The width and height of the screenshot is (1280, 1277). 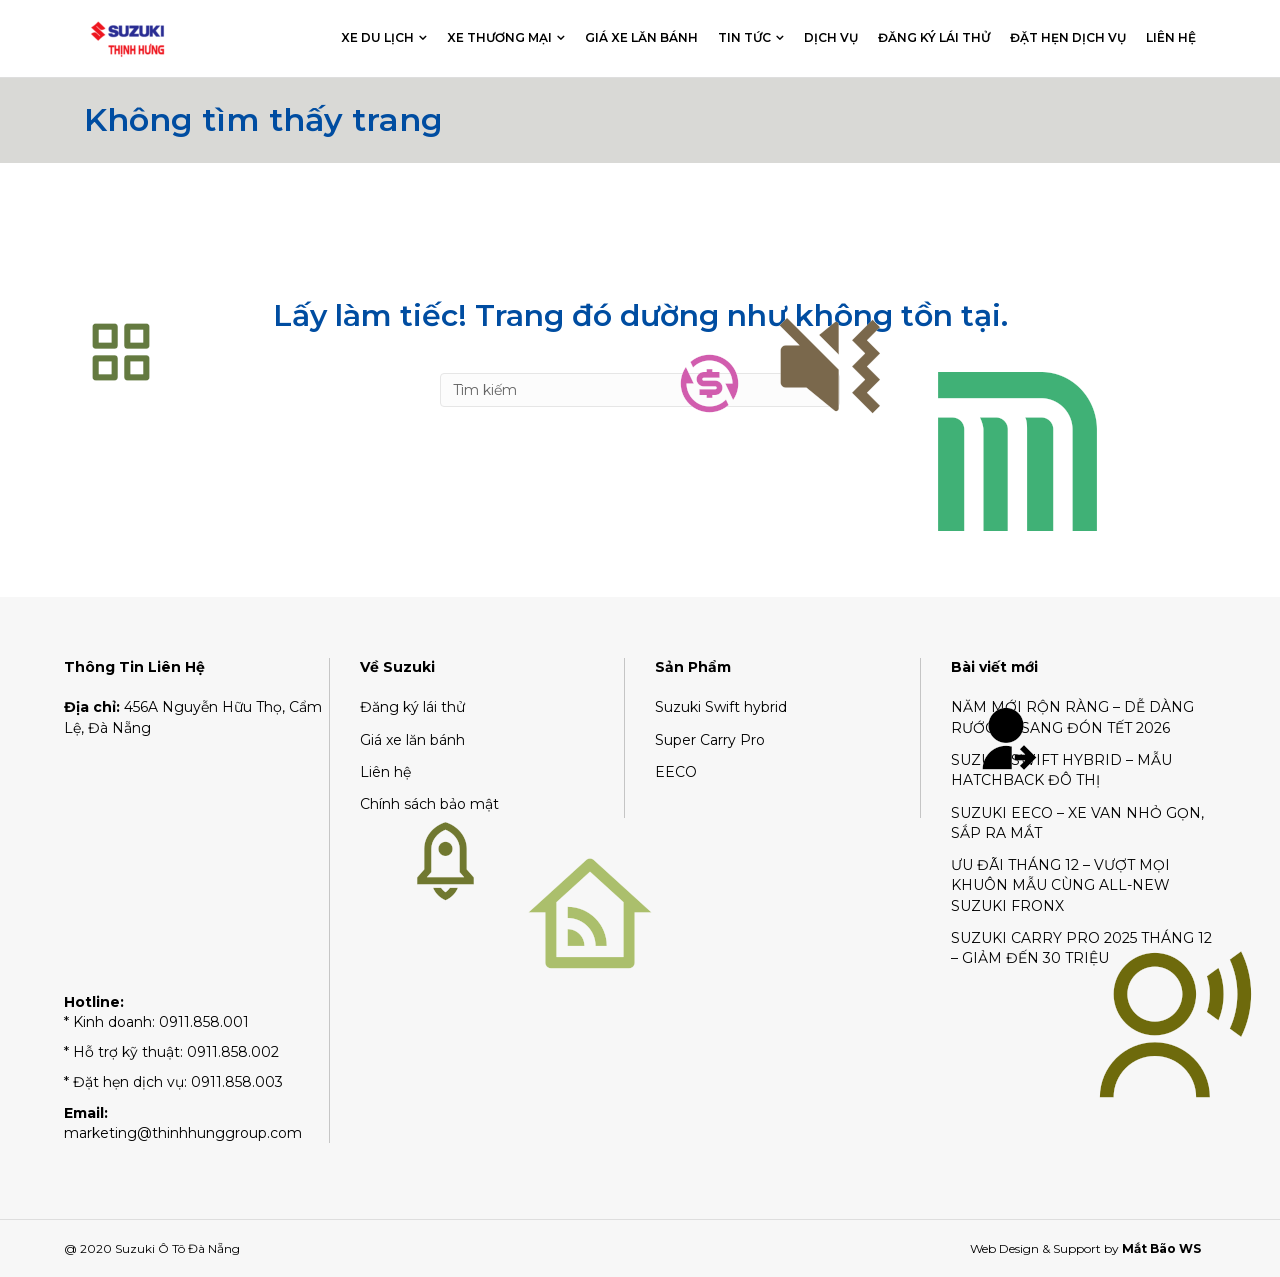 What do you see at coordinates (445, 859) in the screenshot?
I see `launch or deploy an application` at bounding box center [445, 859].